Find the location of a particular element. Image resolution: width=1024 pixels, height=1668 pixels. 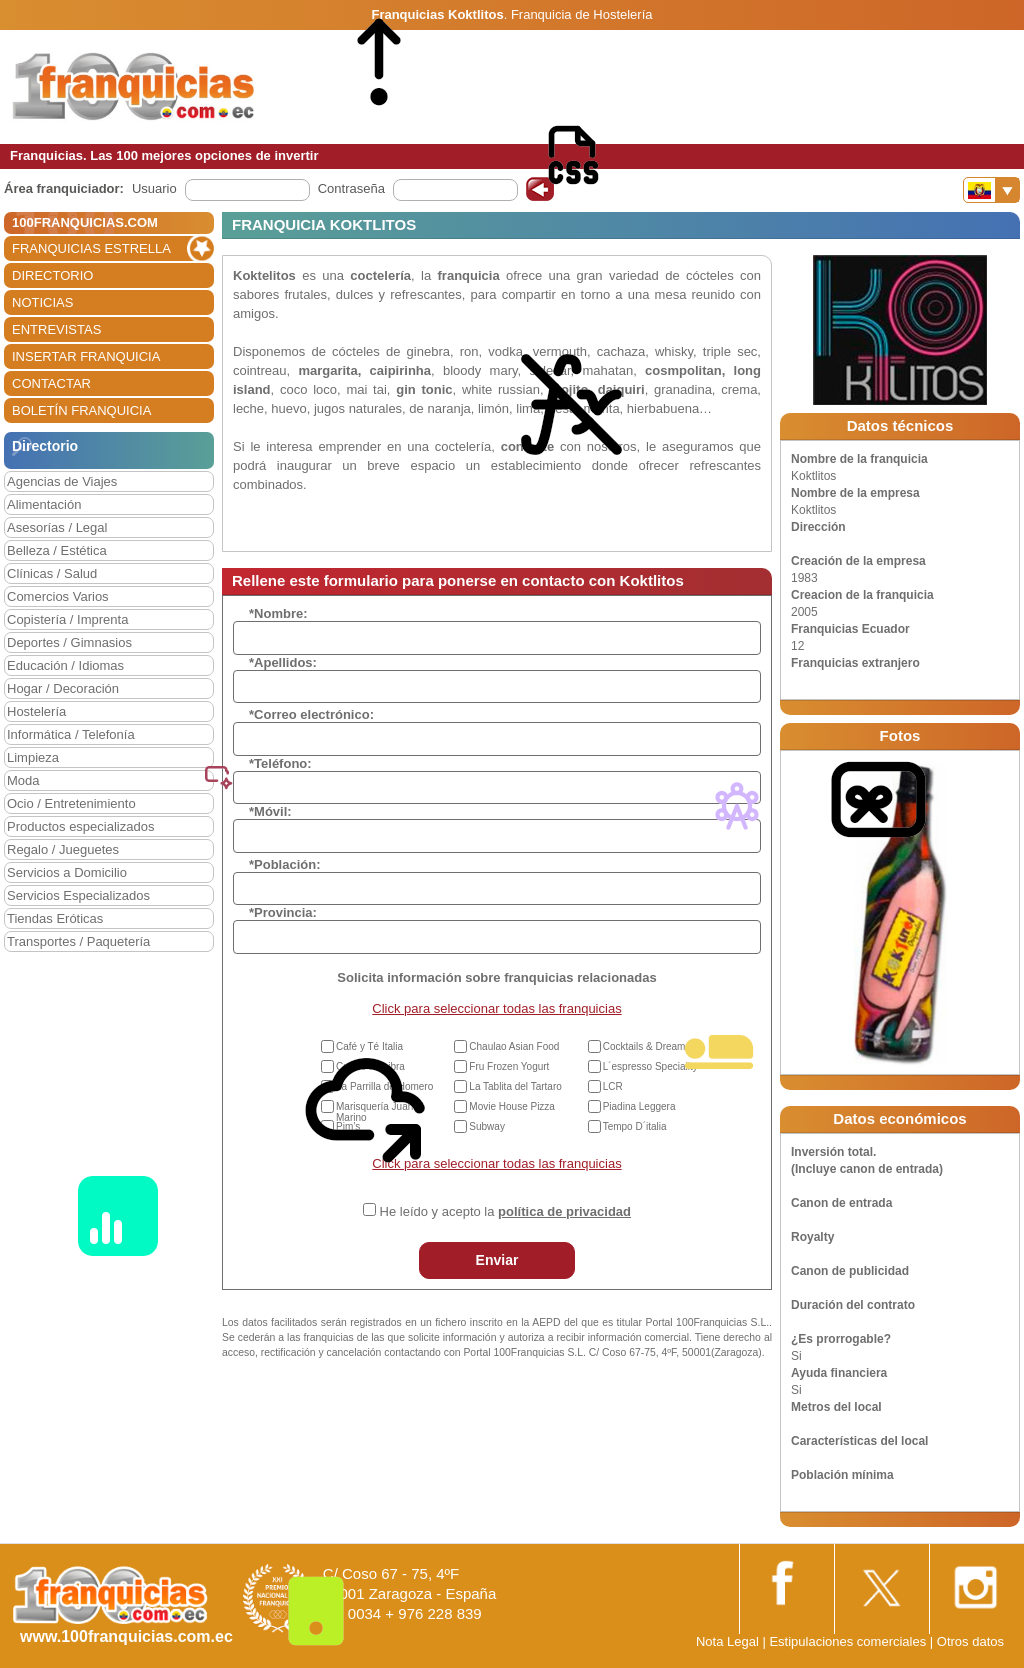

view carousel or ferris wheel attraction is located at coordinates (737, 806).